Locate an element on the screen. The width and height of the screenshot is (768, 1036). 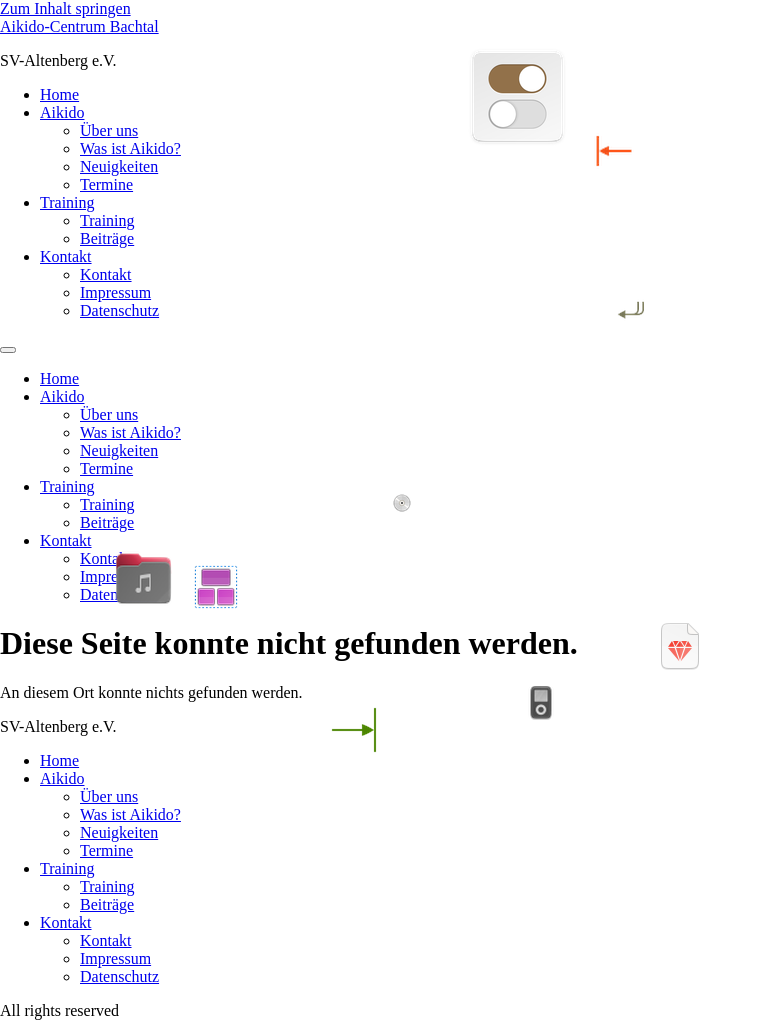
indicates a rewritable DVD disc drive is located at coordinates (402, 503).